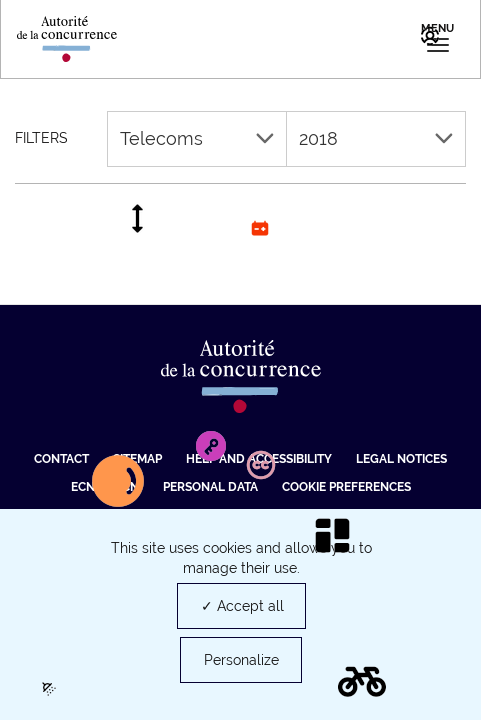 This screenshot has width=481, height=720. Describe the element at coordinates (211, 446) in the screenshot. I see `access security or authentication settings` at that location.